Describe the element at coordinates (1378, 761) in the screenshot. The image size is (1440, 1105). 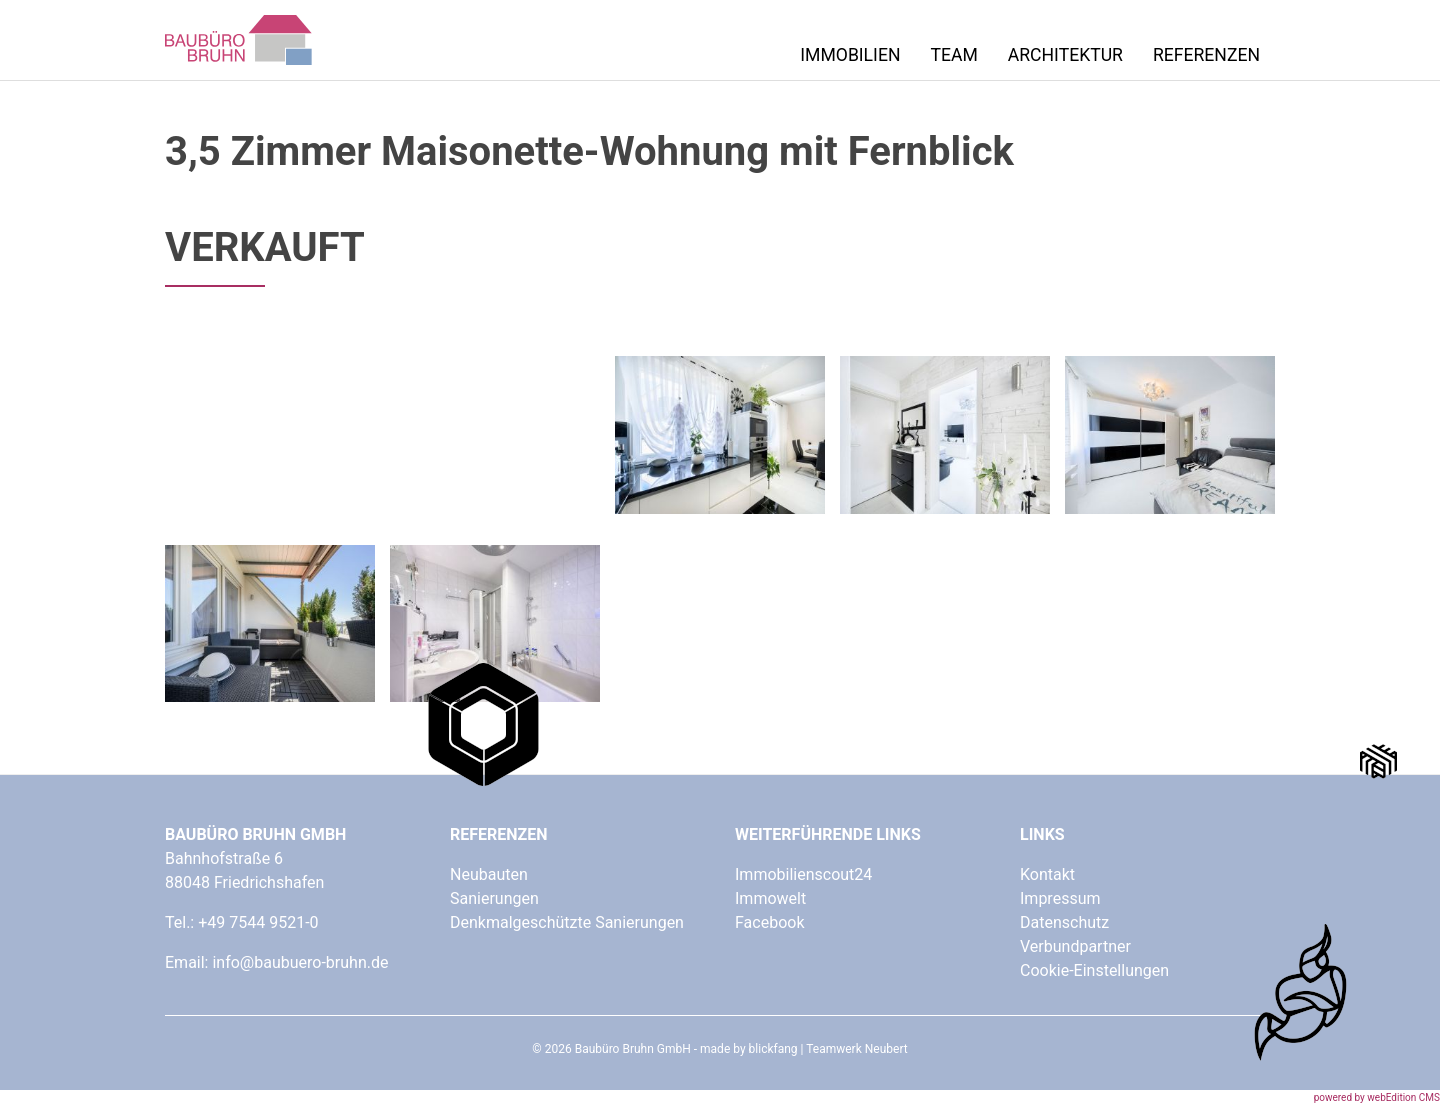
I see `linkerd service mesh platform logo` at that location.